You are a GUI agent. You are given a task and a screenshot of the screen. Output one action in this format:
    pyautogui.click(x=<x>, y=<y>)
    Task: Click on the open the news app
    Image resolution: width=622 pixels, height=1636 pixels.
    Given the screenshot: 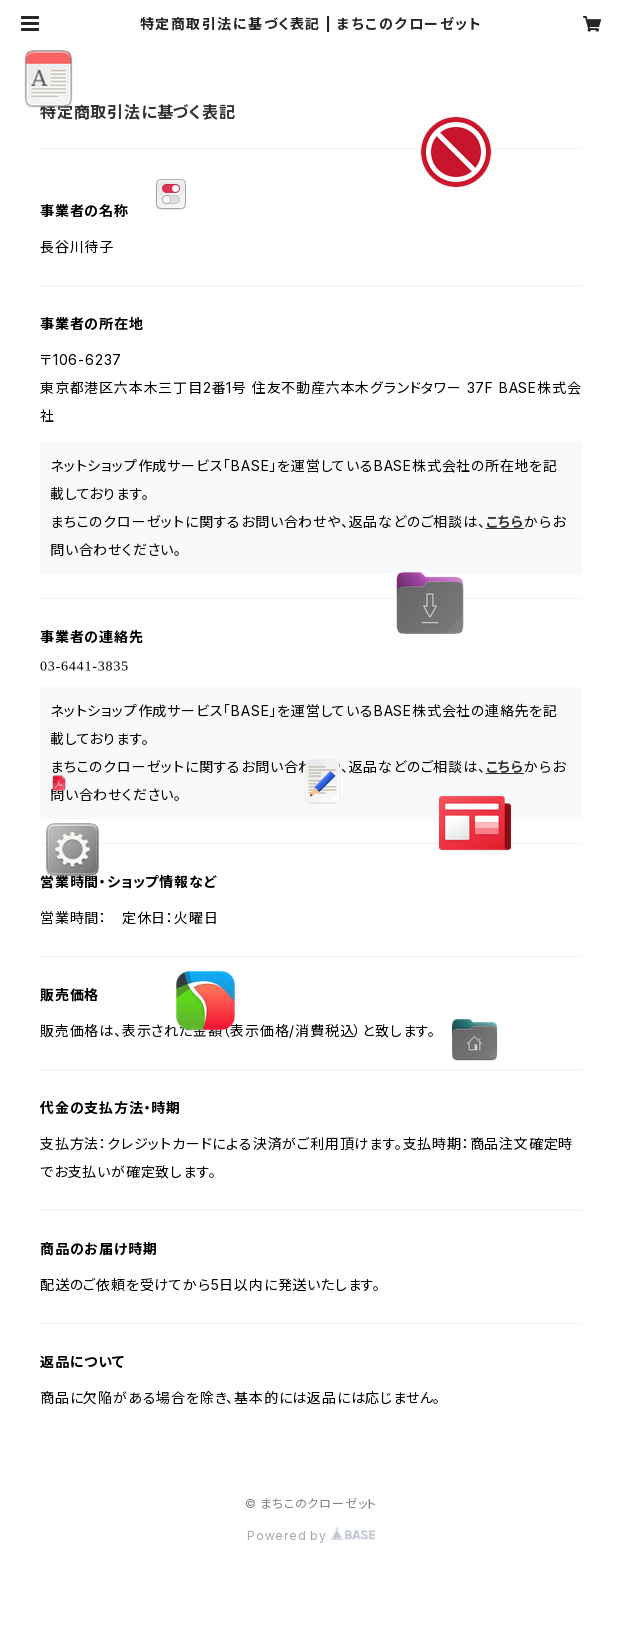 What is the action you would take?
    pyautogui.click(x=475, y=823)
    